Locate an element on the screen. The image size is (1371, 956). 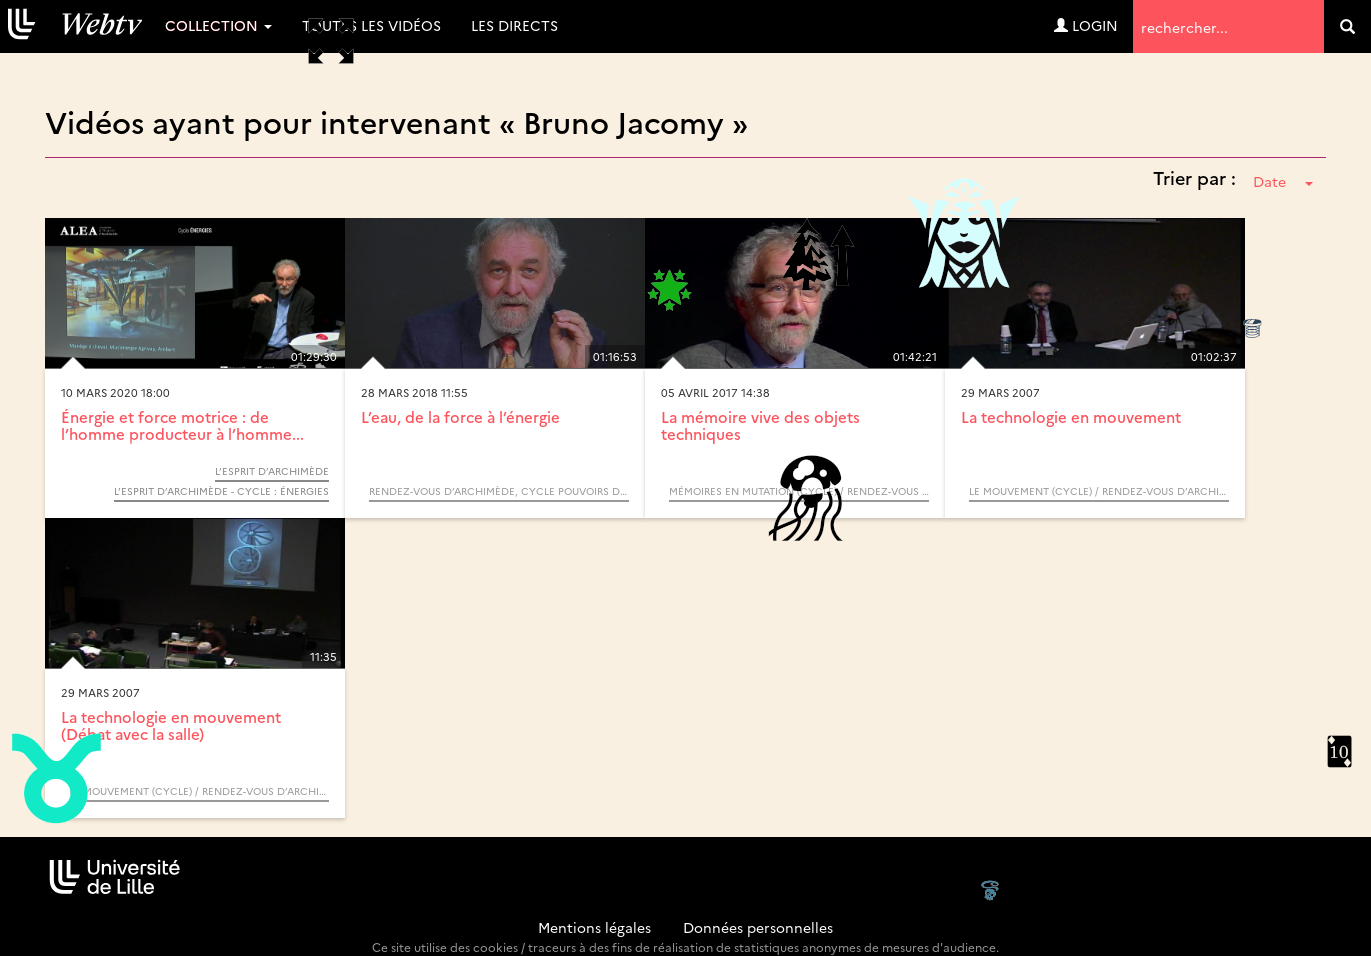
jellyfish creature or enemy in a game interface is located at coordinates (811, 498).